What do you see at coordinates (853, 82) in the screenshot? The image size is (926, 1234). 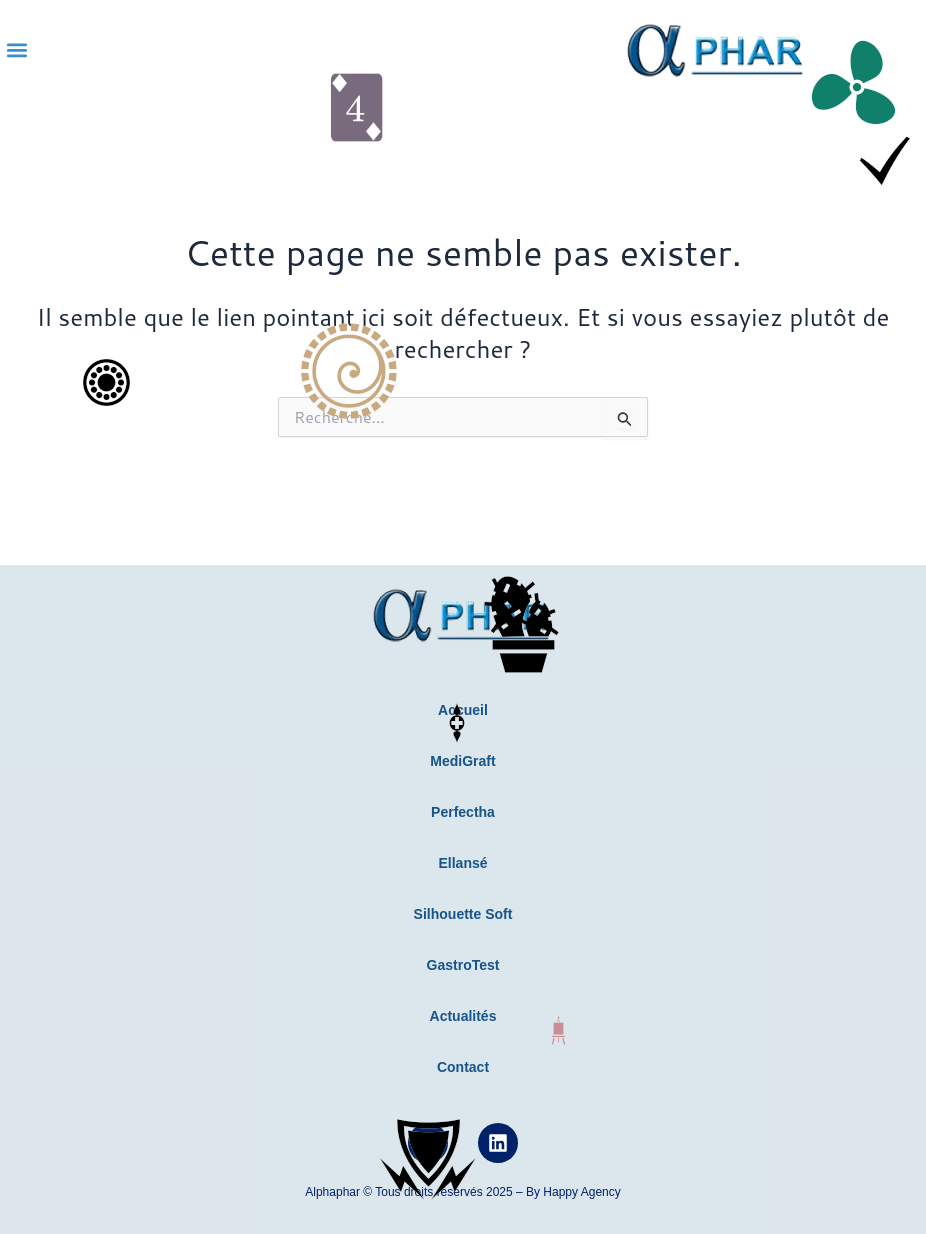 I see `access boat or marine vehicle settings` at bounding box center [853, 82].